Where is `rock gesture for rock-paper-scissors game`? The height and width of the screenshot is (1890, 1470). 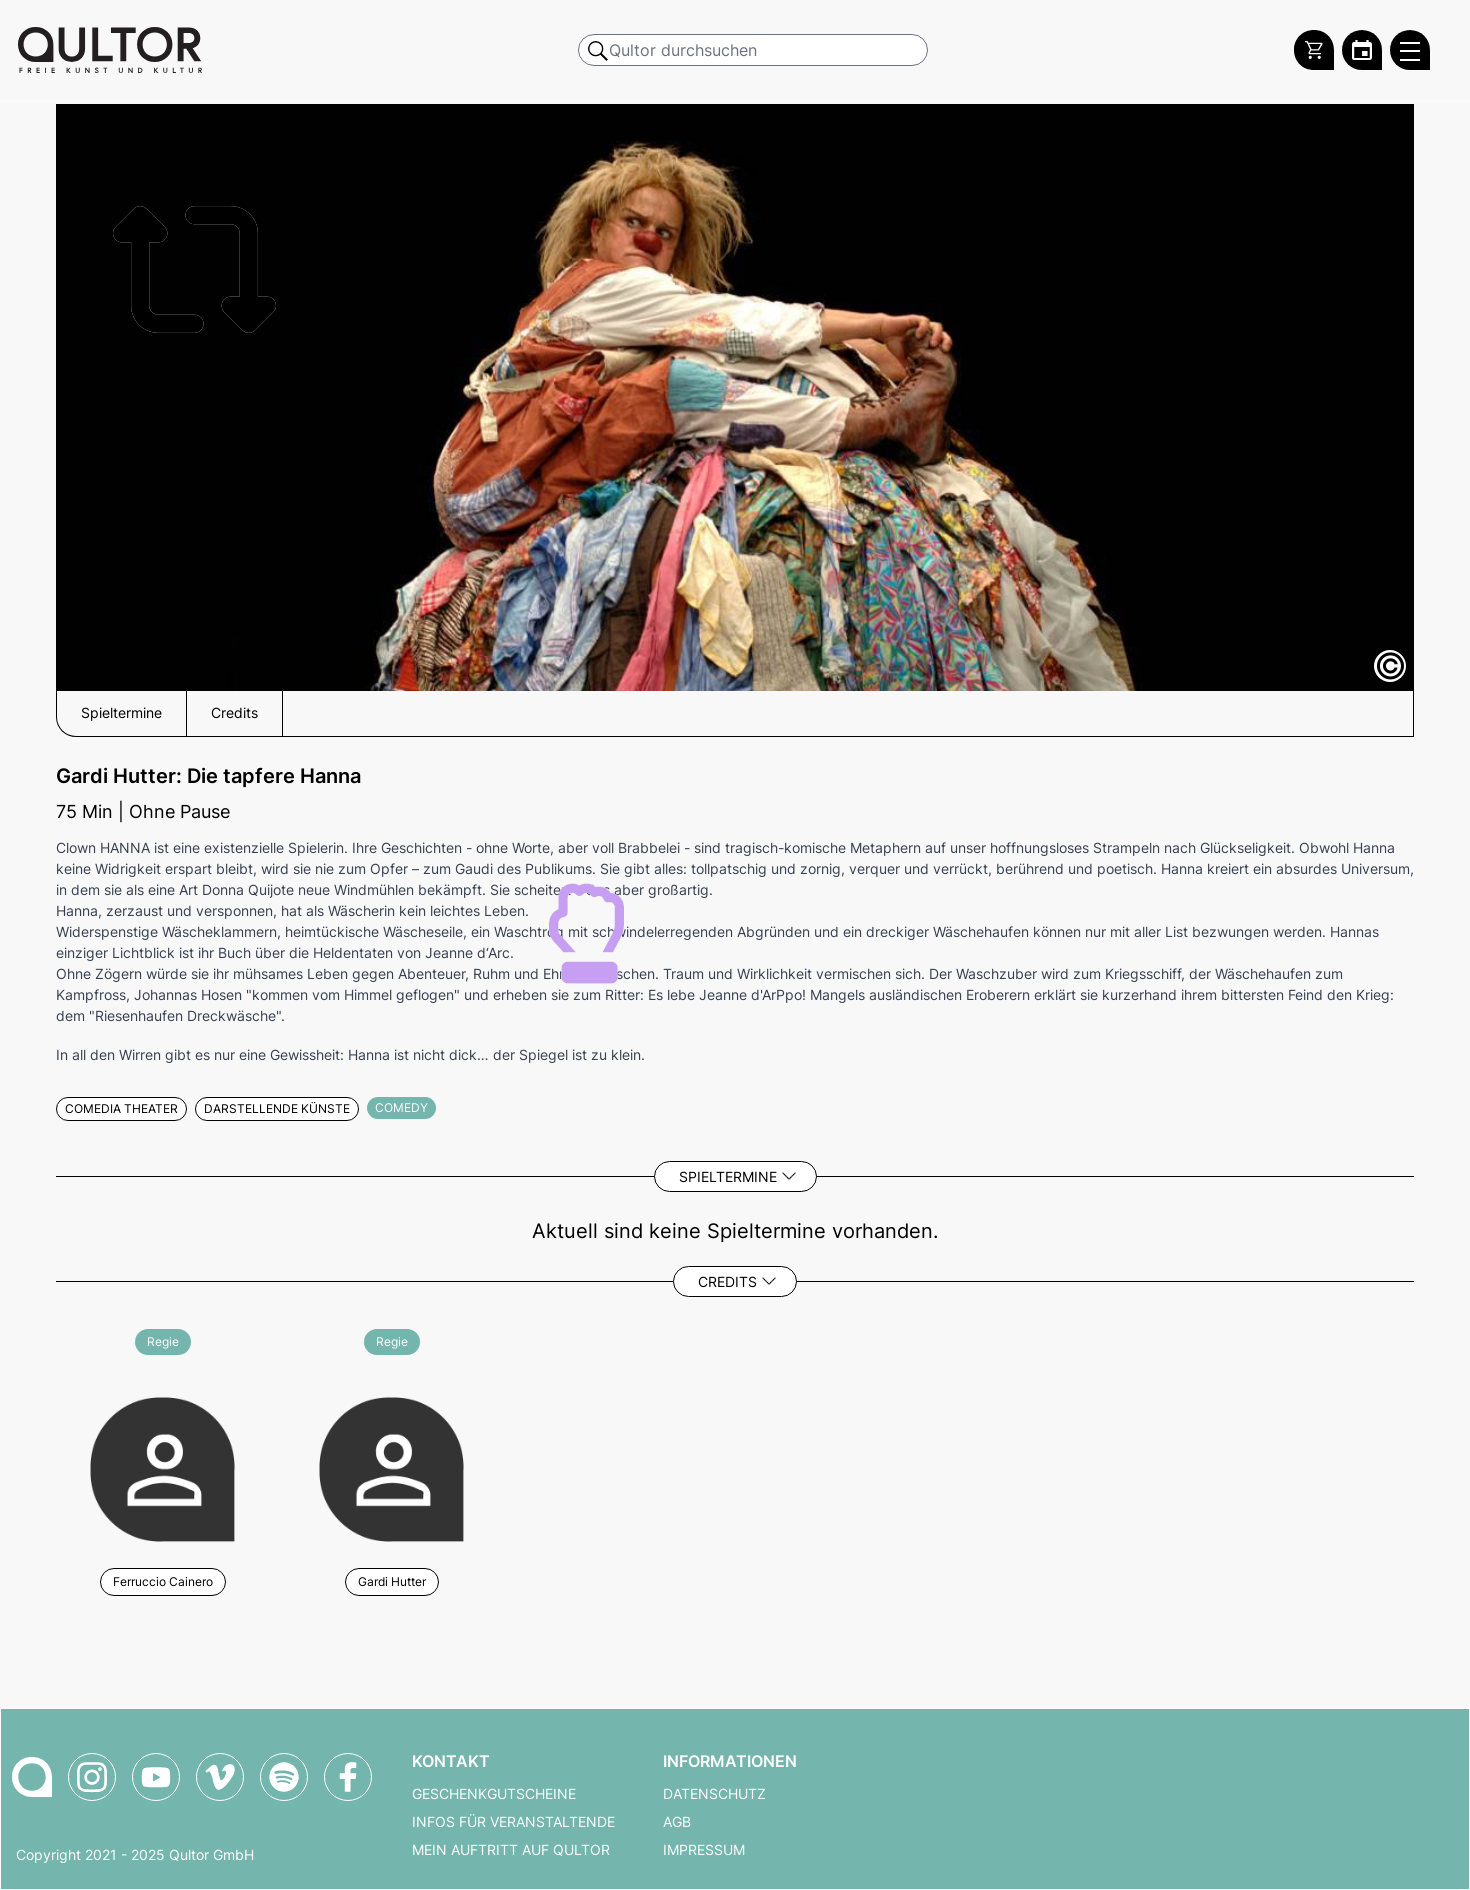 rock gesture for rock-paper-scissors game is located at coordinates (586, 933).